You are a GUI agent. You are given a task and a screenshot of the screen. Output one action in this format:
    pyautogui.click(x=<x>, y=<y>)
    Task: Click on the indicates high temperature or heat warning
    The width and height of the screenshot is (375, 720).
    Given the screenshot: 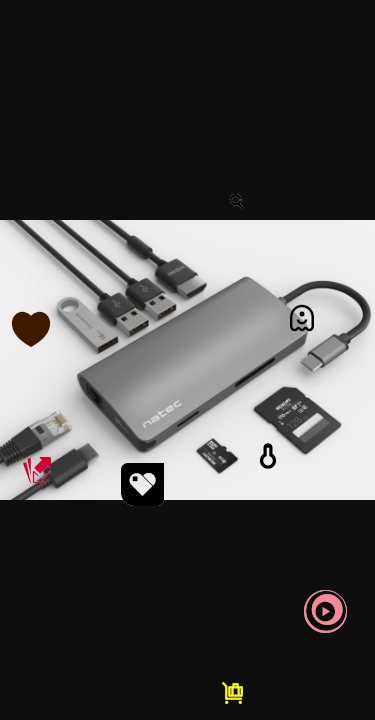 What is the action you would take?
    pyautogui.click(x=268, y=456)
    